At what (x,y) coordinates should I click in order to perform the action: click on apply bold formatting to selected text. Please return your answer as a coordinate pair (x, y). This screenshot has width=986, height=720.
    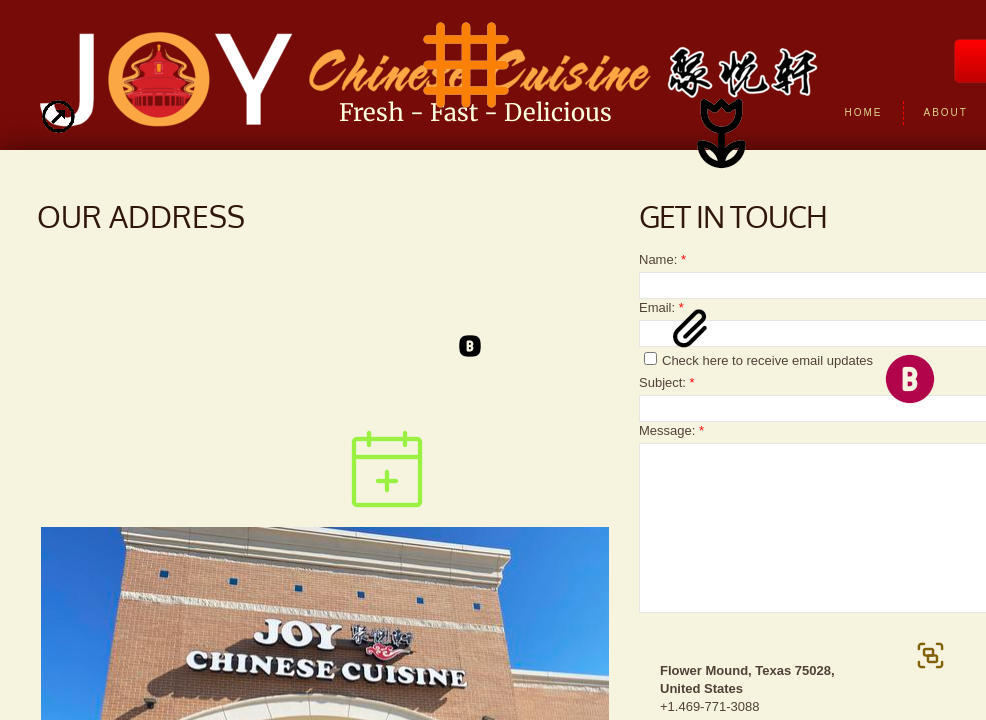
    Looking at the image, I should click on (910, 379).